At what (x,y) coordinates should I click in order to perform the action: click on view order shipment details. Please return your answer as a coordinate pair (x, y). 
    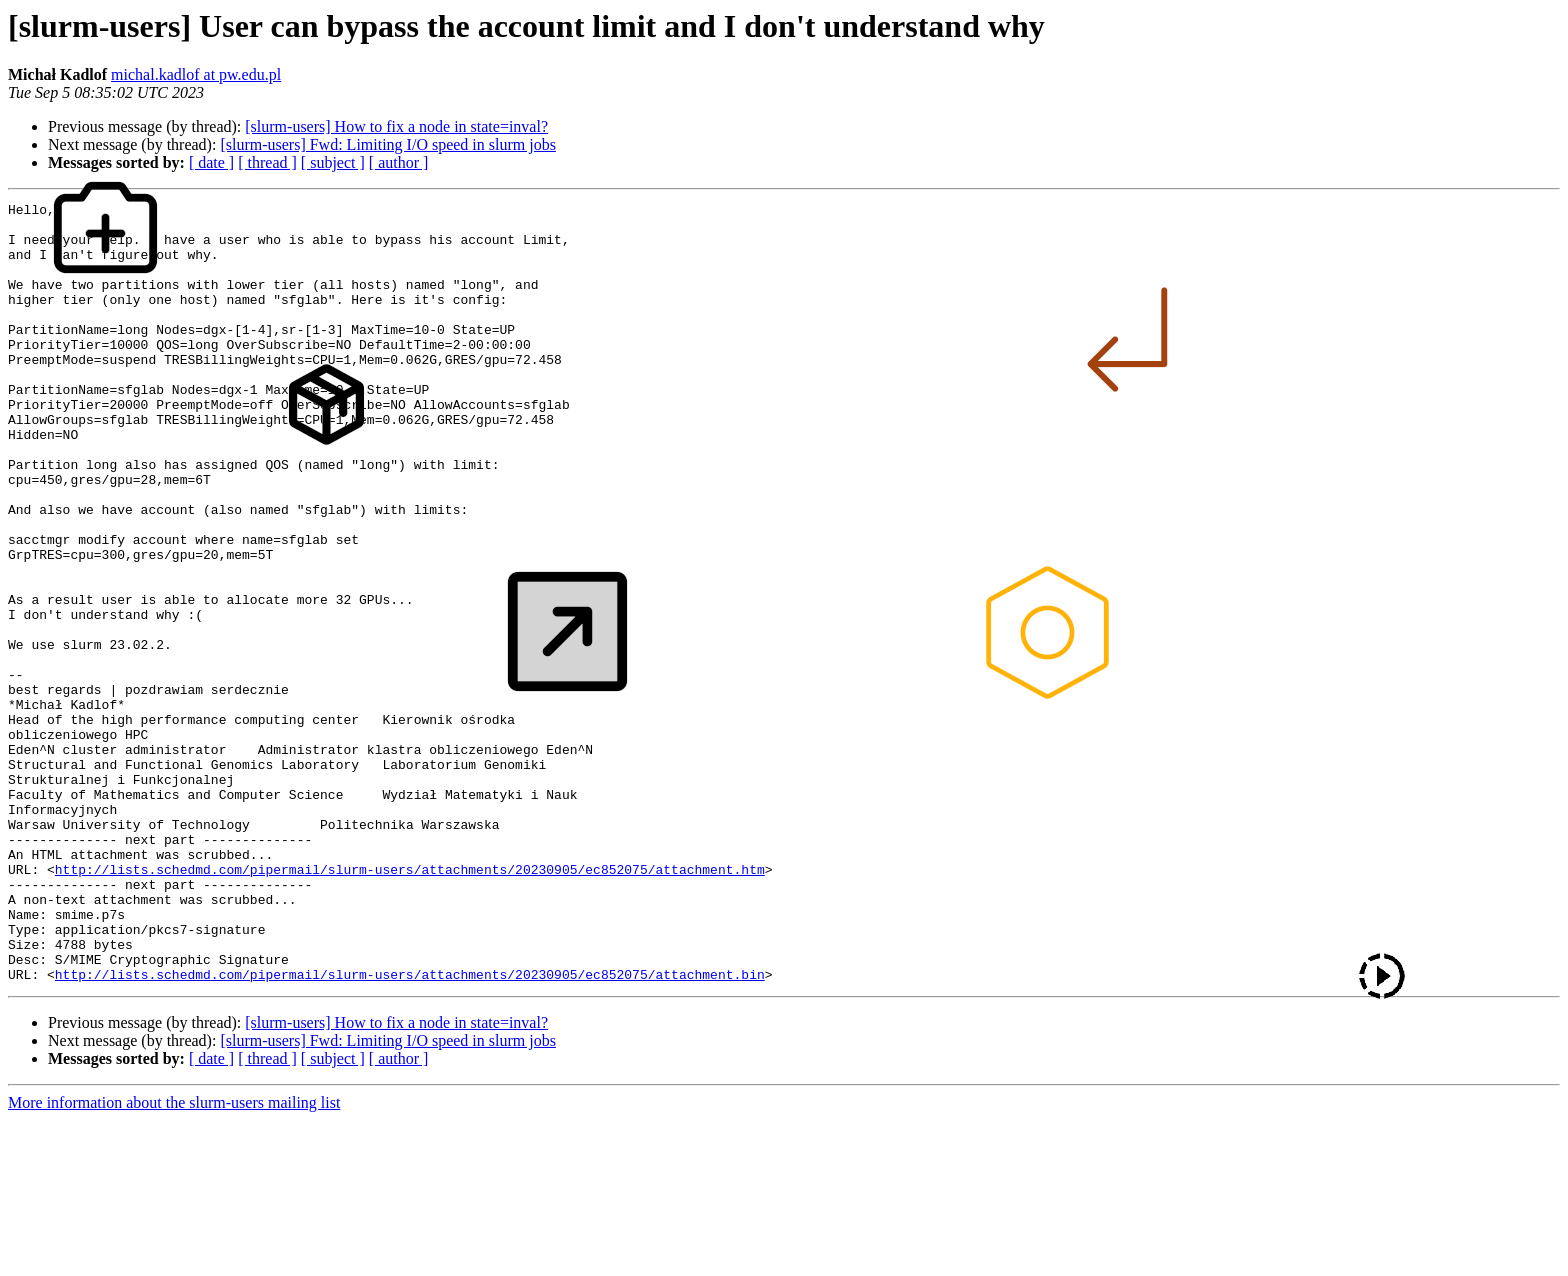
    Looking at the image, I should click on (326, 404).